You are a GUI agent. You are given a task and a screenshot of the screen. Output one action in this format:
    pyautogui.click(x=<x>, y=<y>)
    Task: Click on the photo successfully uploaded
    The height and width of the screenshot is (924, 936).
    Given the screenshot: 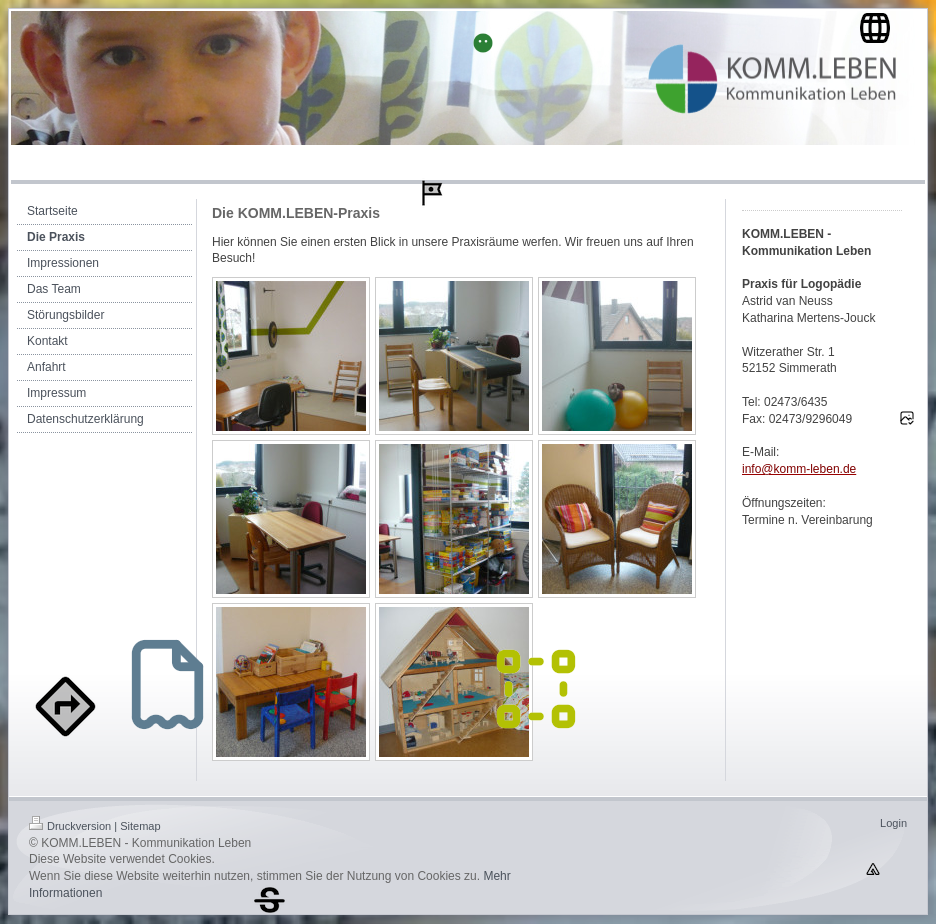 What is the action you would take?
    pyautogui.click(x=907, y=418)
    